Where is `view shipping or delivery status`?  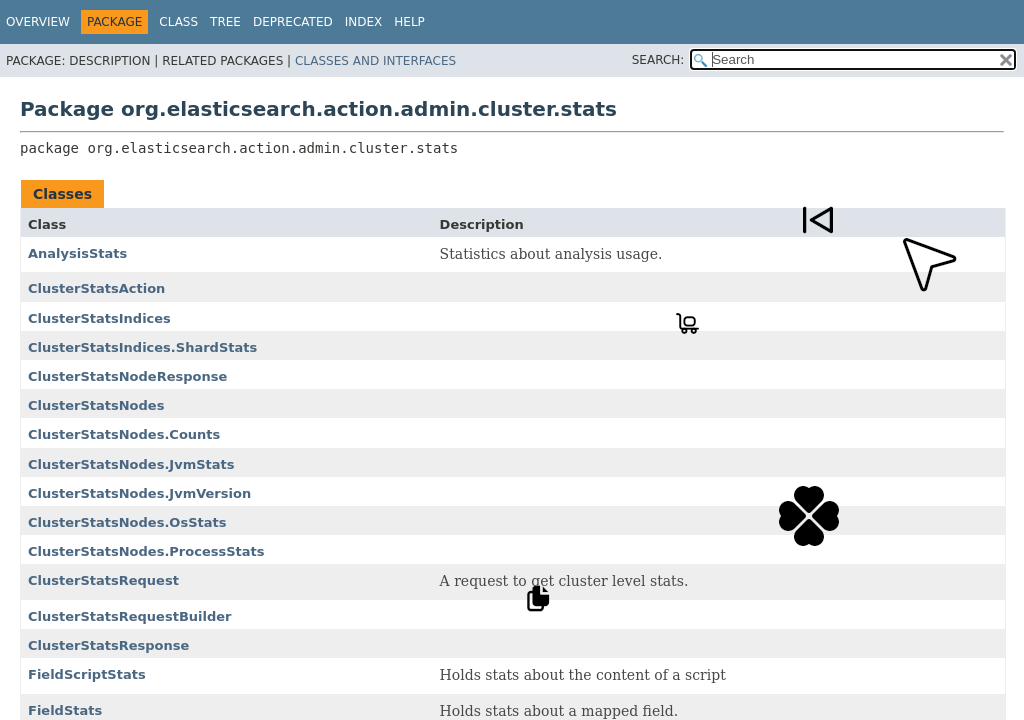 view shipping or delivery status is located at coordinates (687, 323).